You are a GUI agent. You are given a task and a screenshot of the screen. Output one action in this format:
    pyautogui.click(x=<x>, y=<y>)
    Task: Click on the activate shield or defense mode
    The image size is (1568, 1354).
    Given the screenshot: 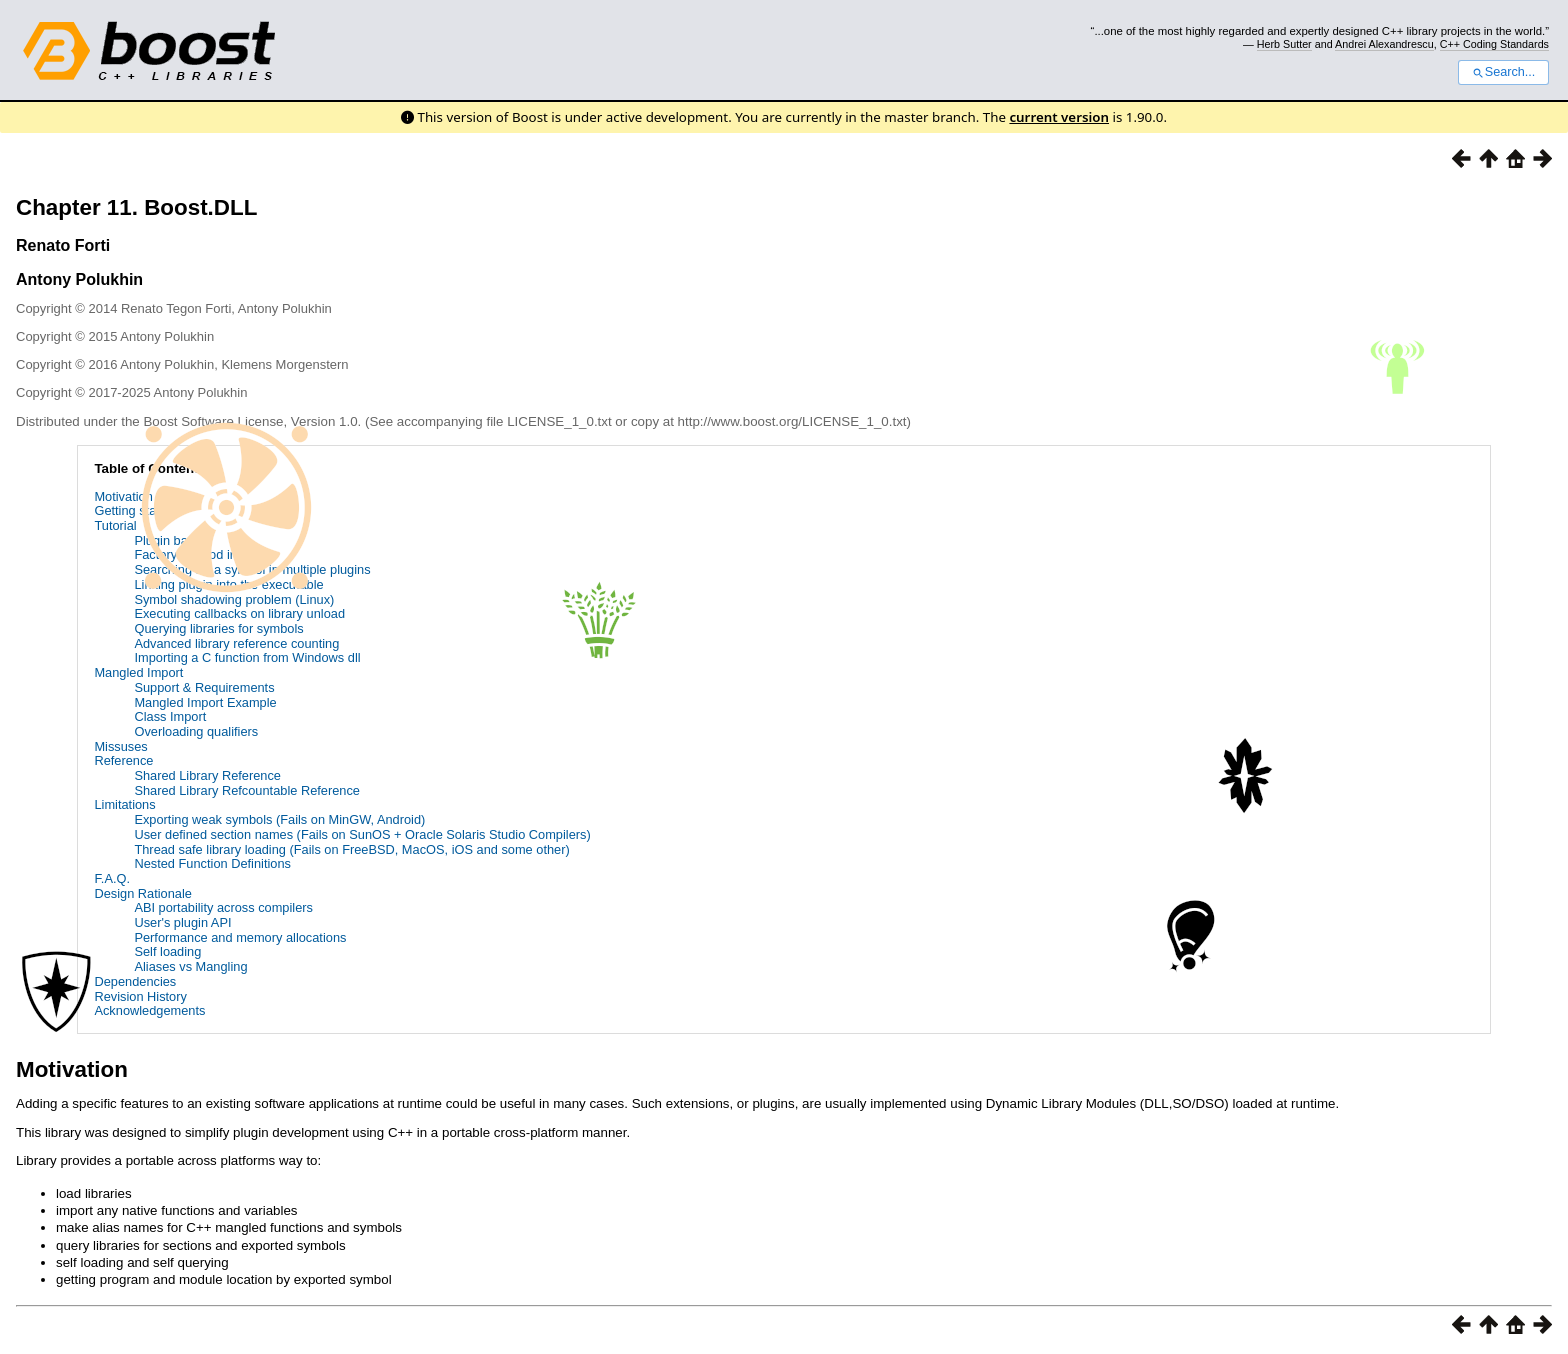 What is the action you would take?
    pyautogui.click(x=56, y=992)
    